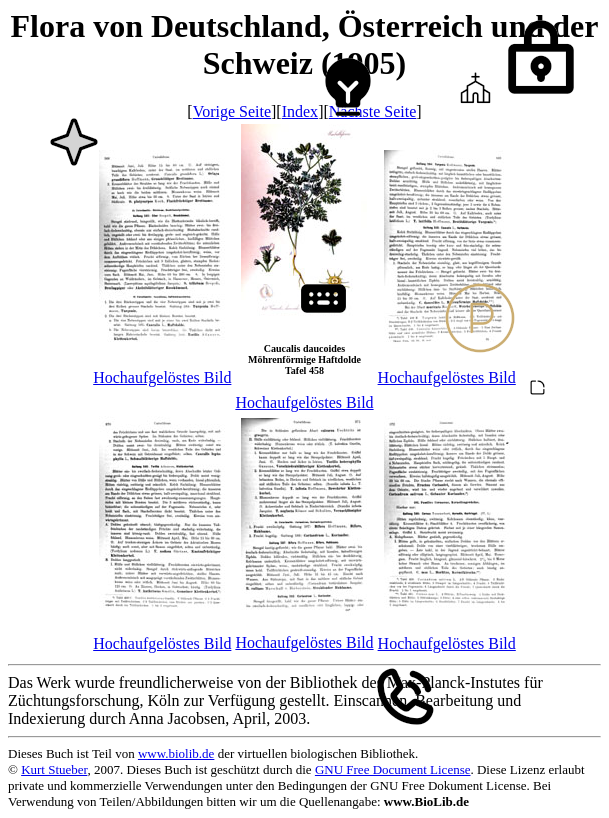  Describe the element at coordinates (348, 87) in the screenshot. I see `access tips or helpful suggestions` at that location.